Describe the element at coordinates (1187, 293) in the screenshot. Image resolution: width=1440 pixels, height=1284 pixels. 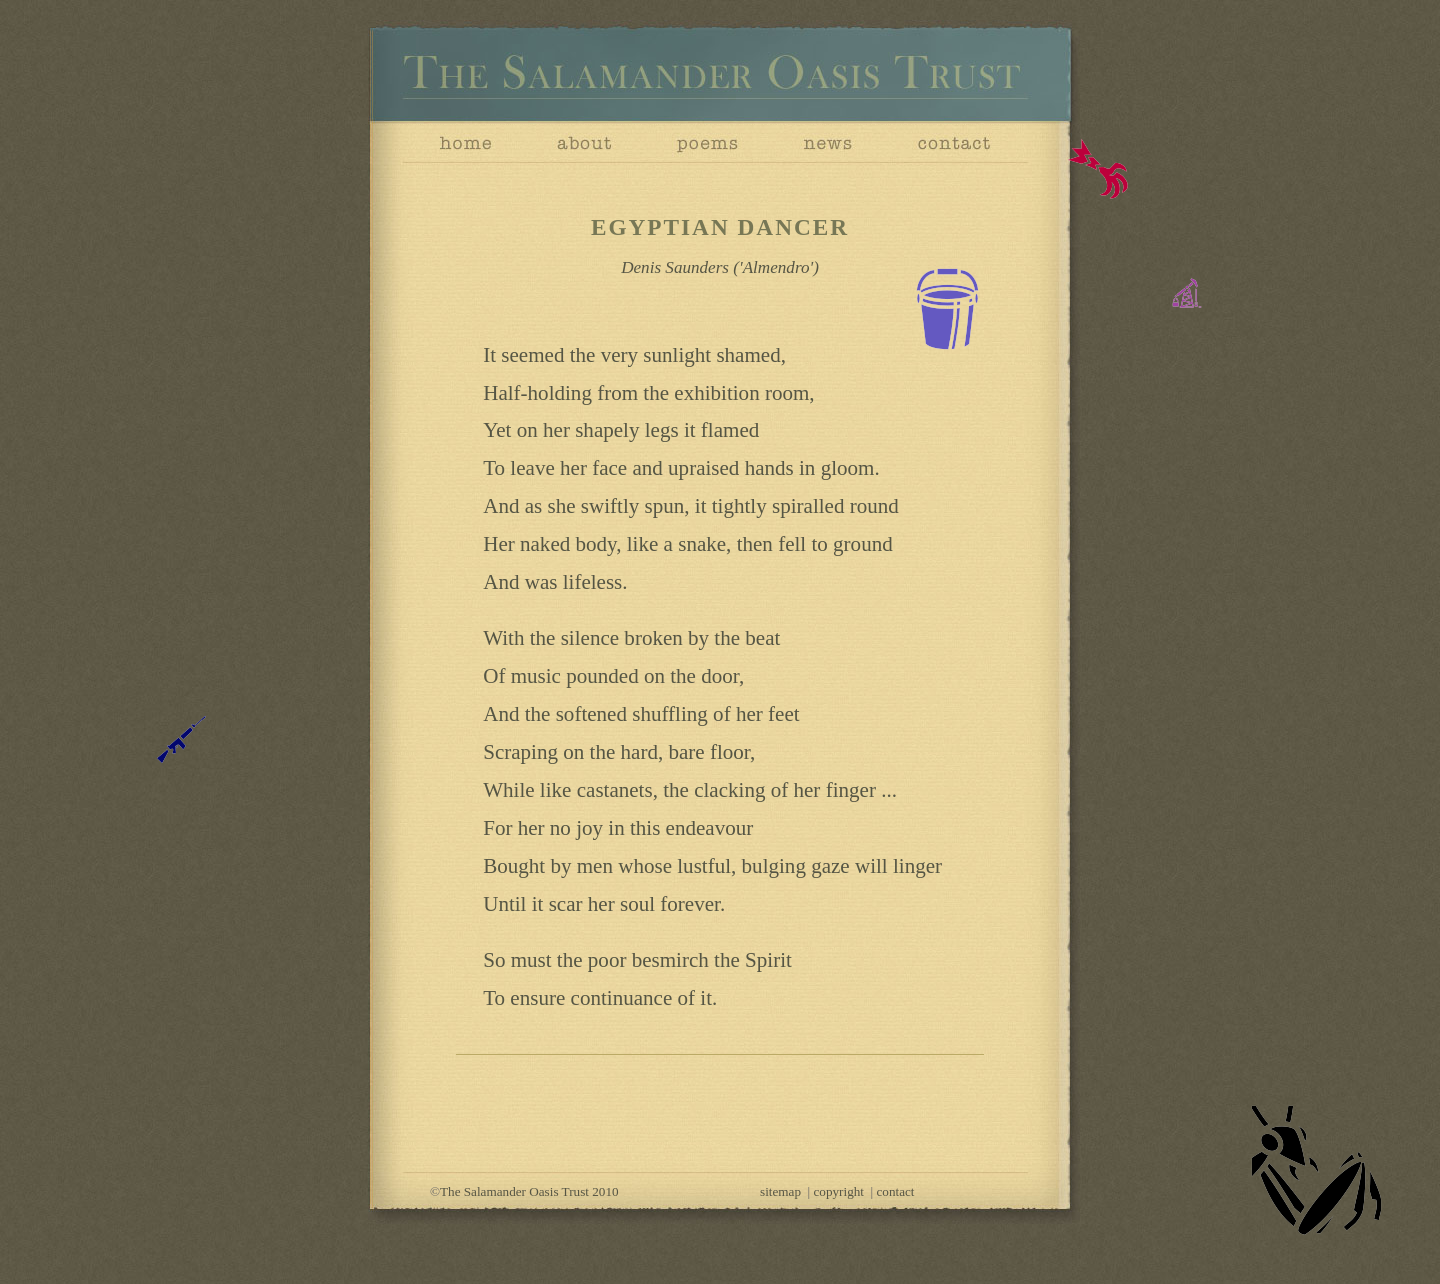
I see `access oil production or extraction features` at that location.